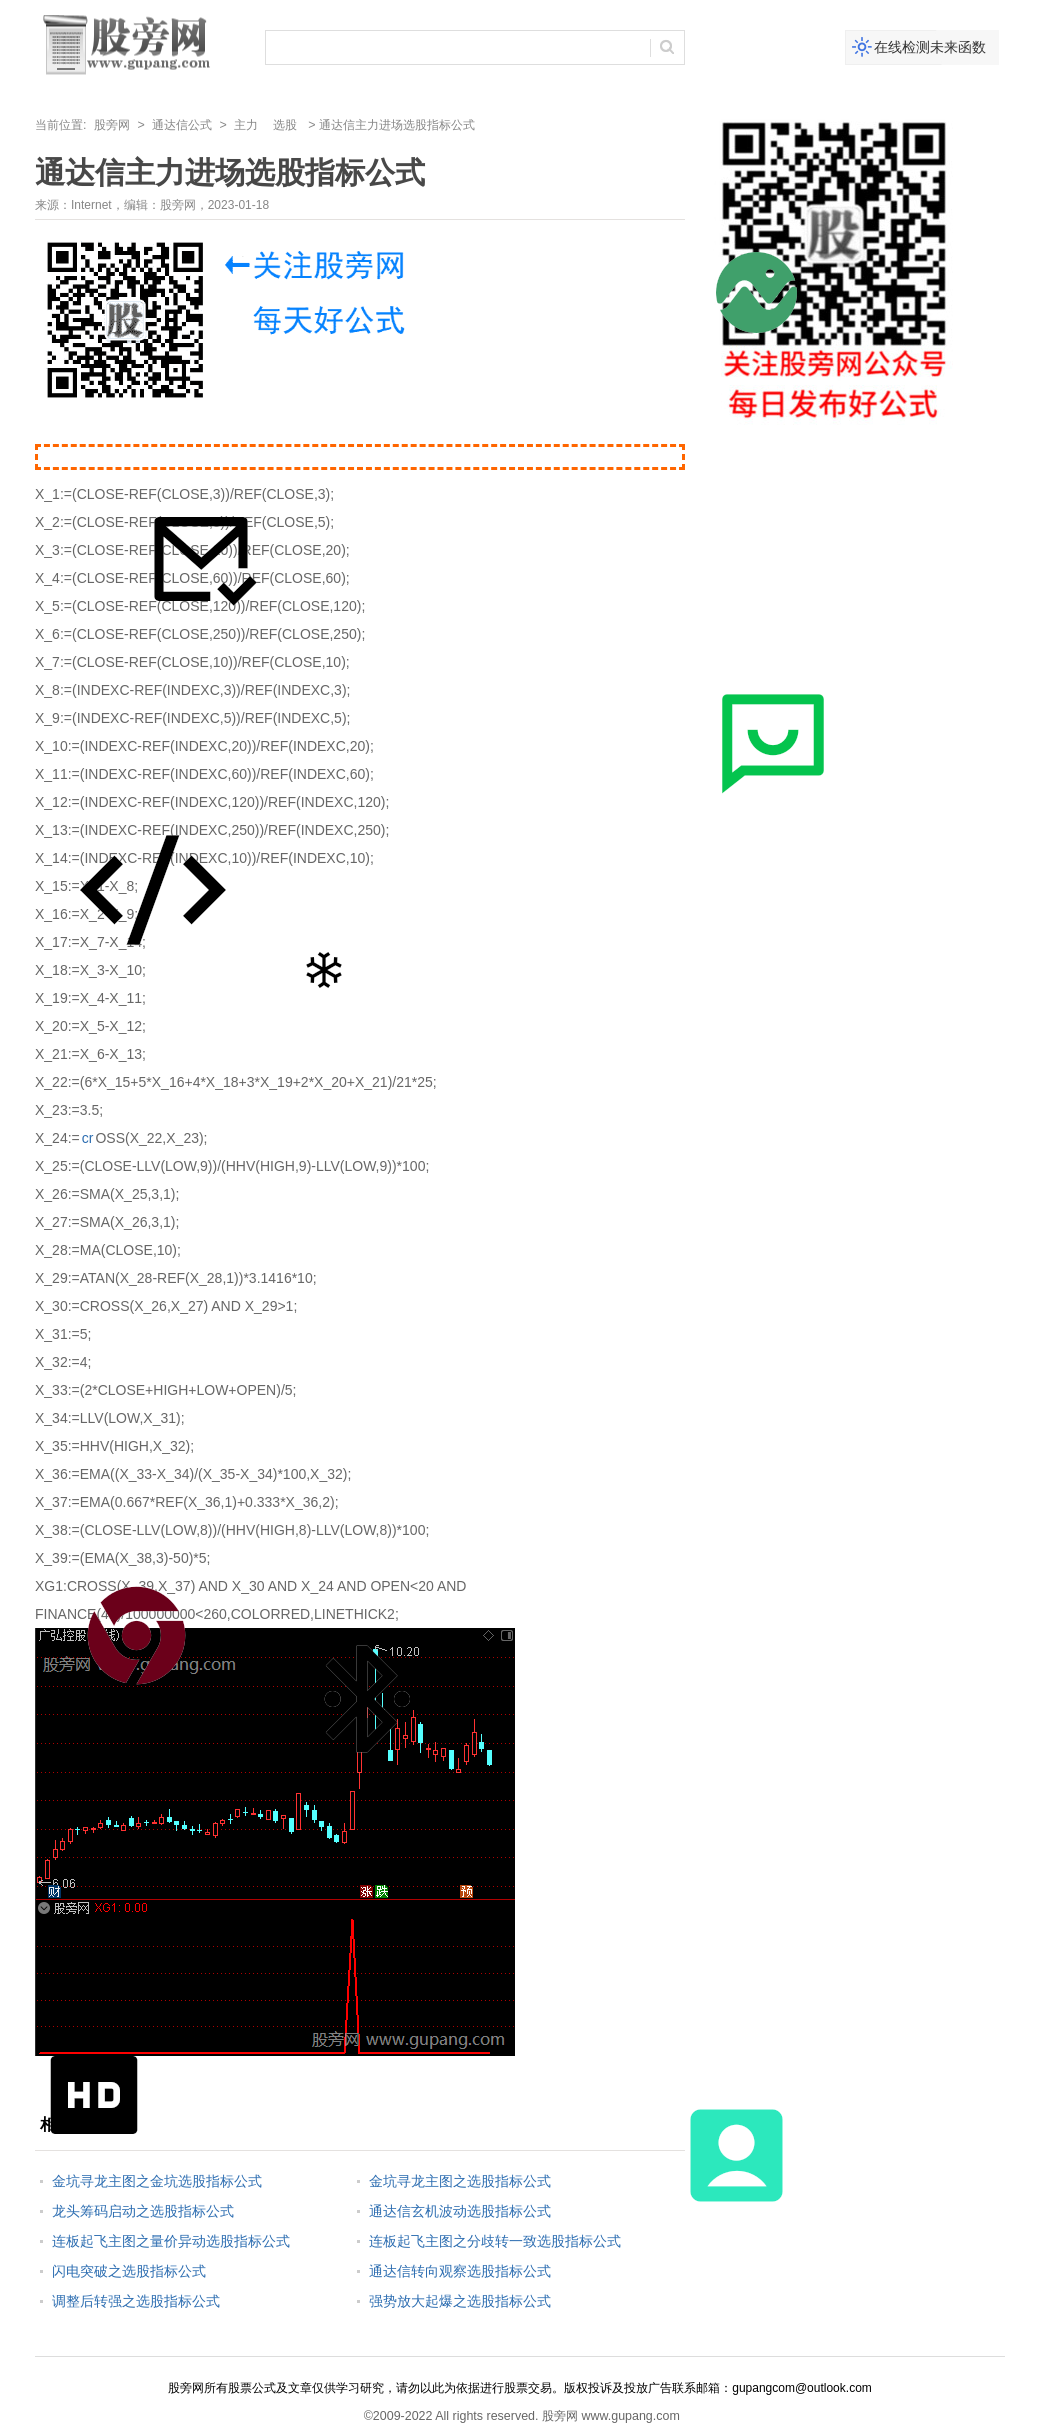 Image resolution: width=1040 pixels, height=2433 pixels. I want to click on view or edit source code, so click(153, 890).